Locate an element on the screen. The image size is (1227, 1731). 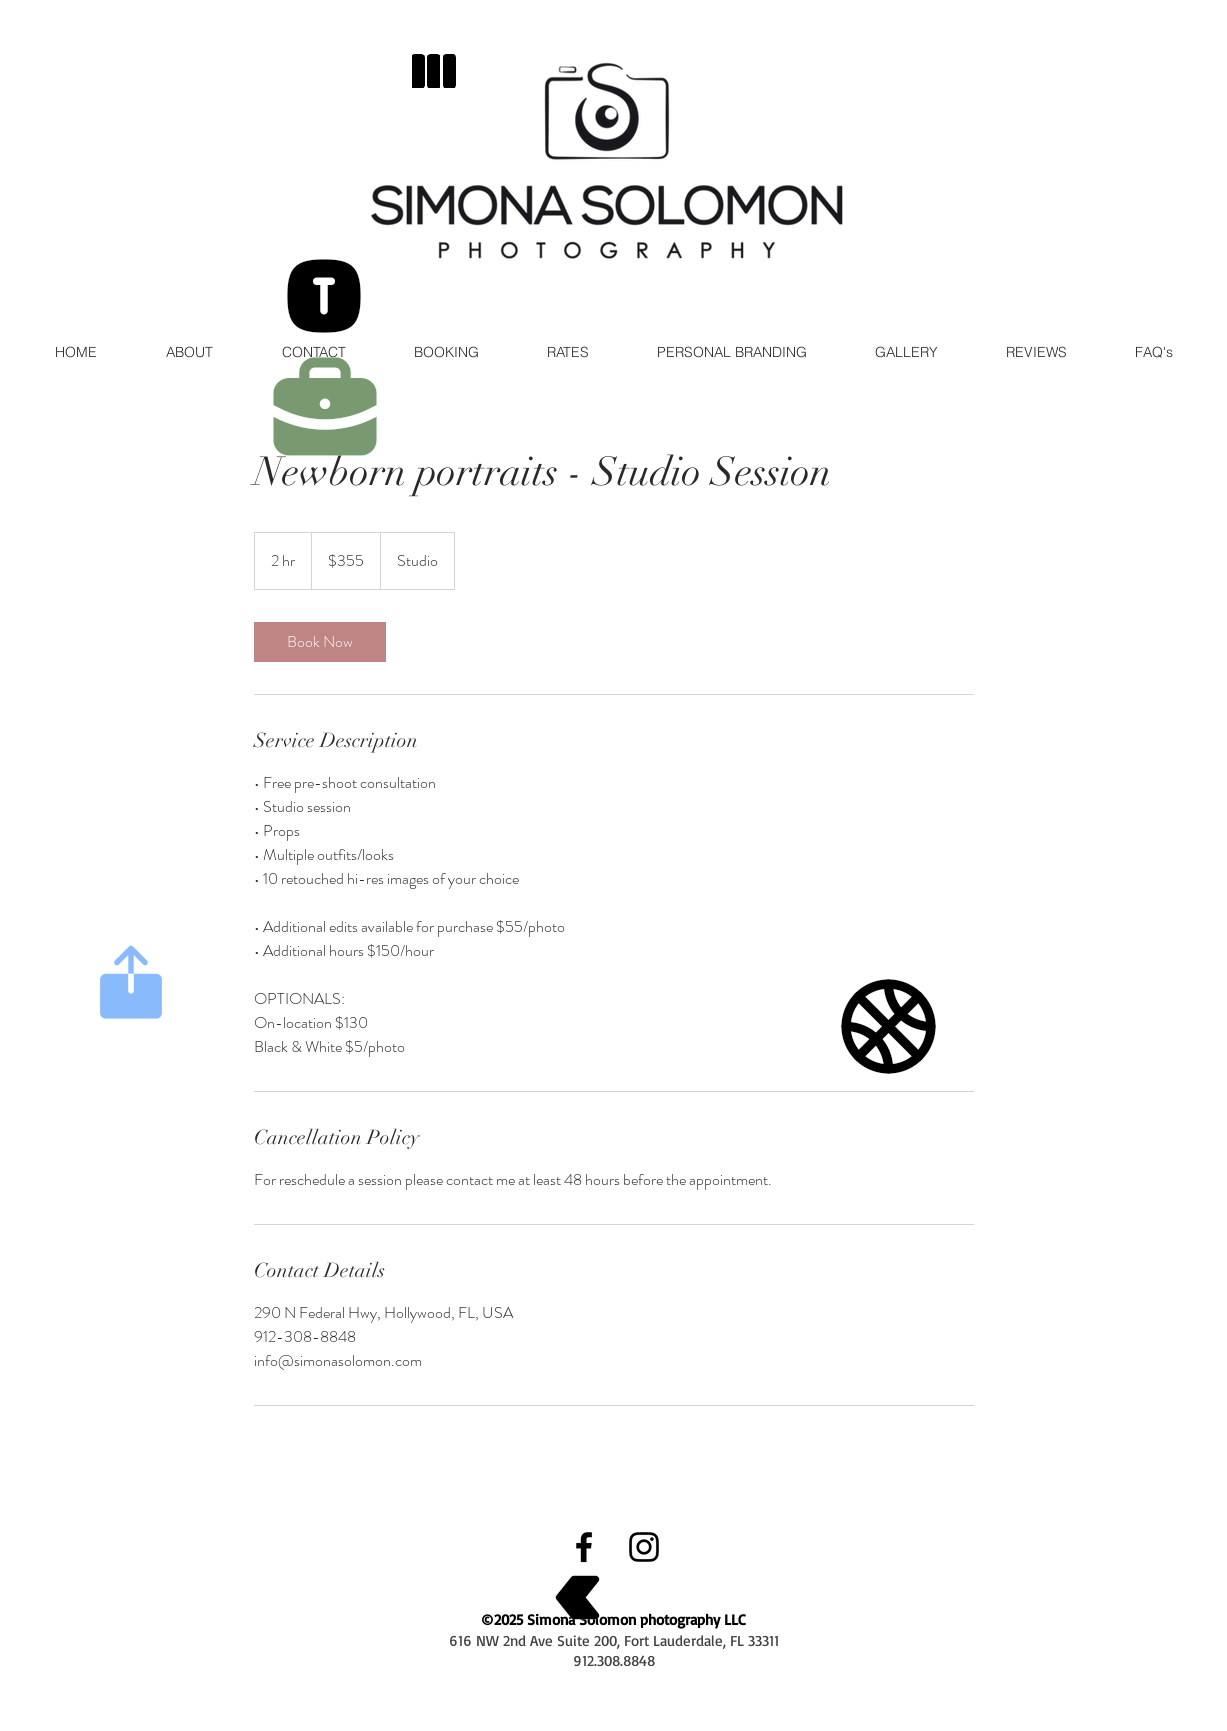
access work or business documents is located at coordinates (325, 409).